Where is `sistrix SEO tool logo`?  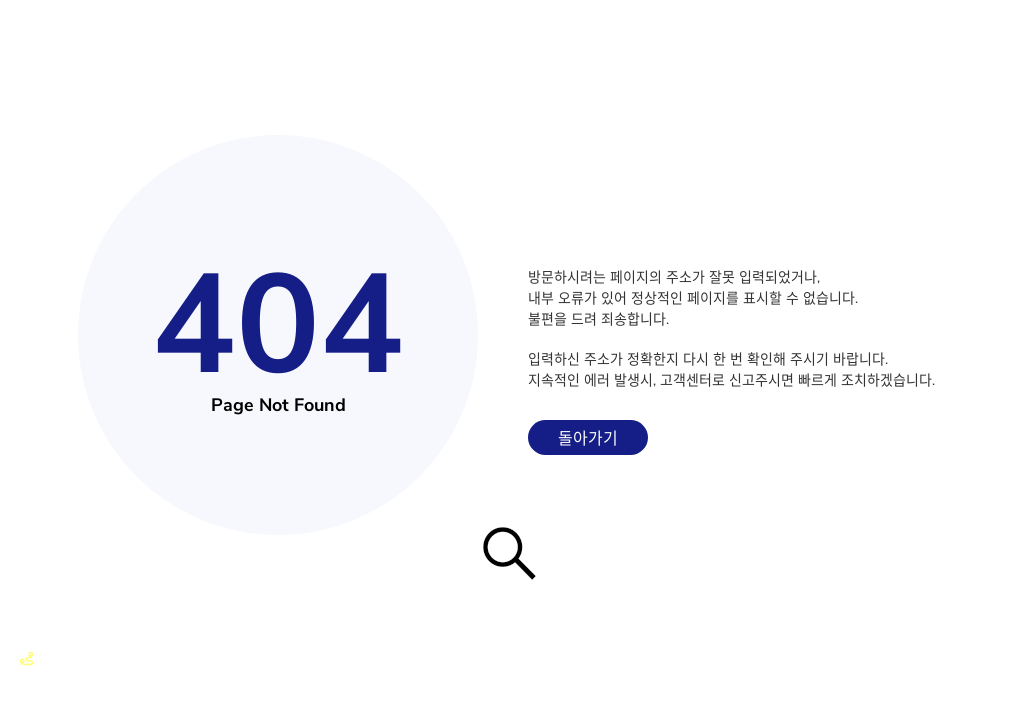 sistrix SEO tool logo is located at coordinates (509, 553).